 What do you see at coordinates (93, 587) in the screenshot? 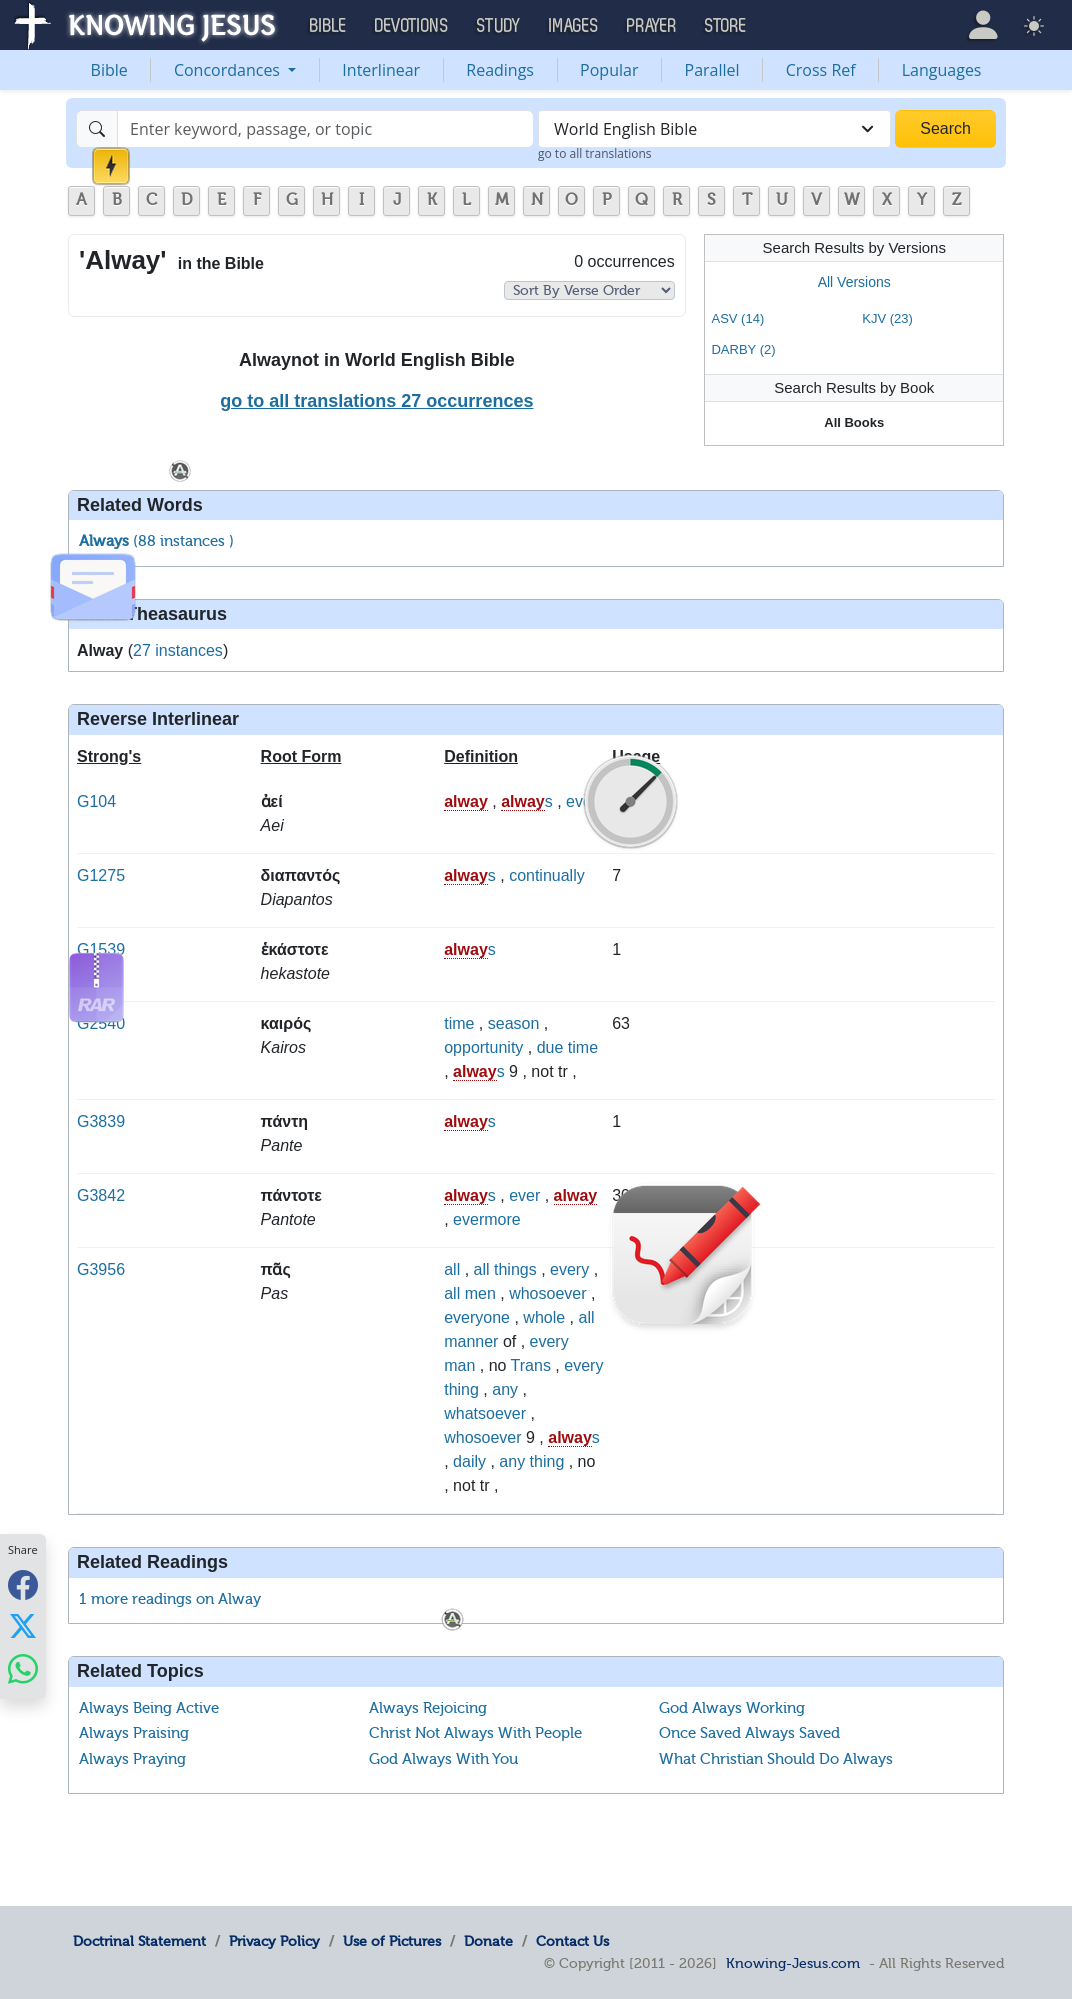
I see `open the mail application` at bounding box center [93, 587].